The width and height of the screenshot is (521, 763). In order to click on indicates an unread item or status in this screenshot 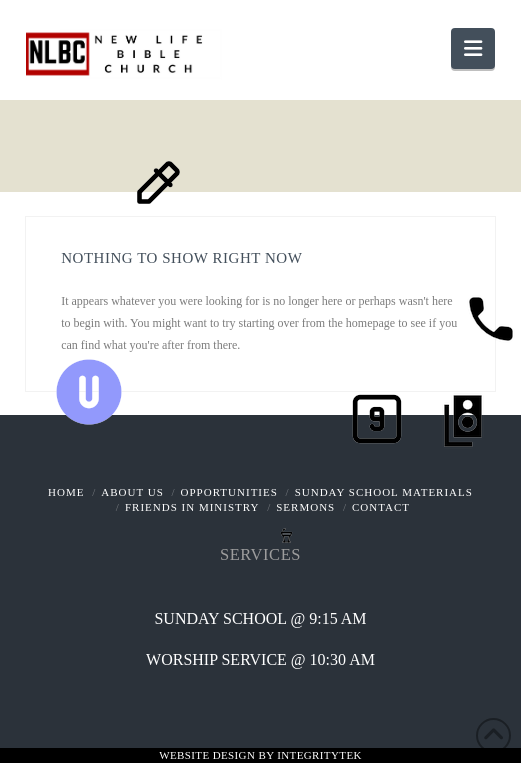, I will do `click(89, 392)`.